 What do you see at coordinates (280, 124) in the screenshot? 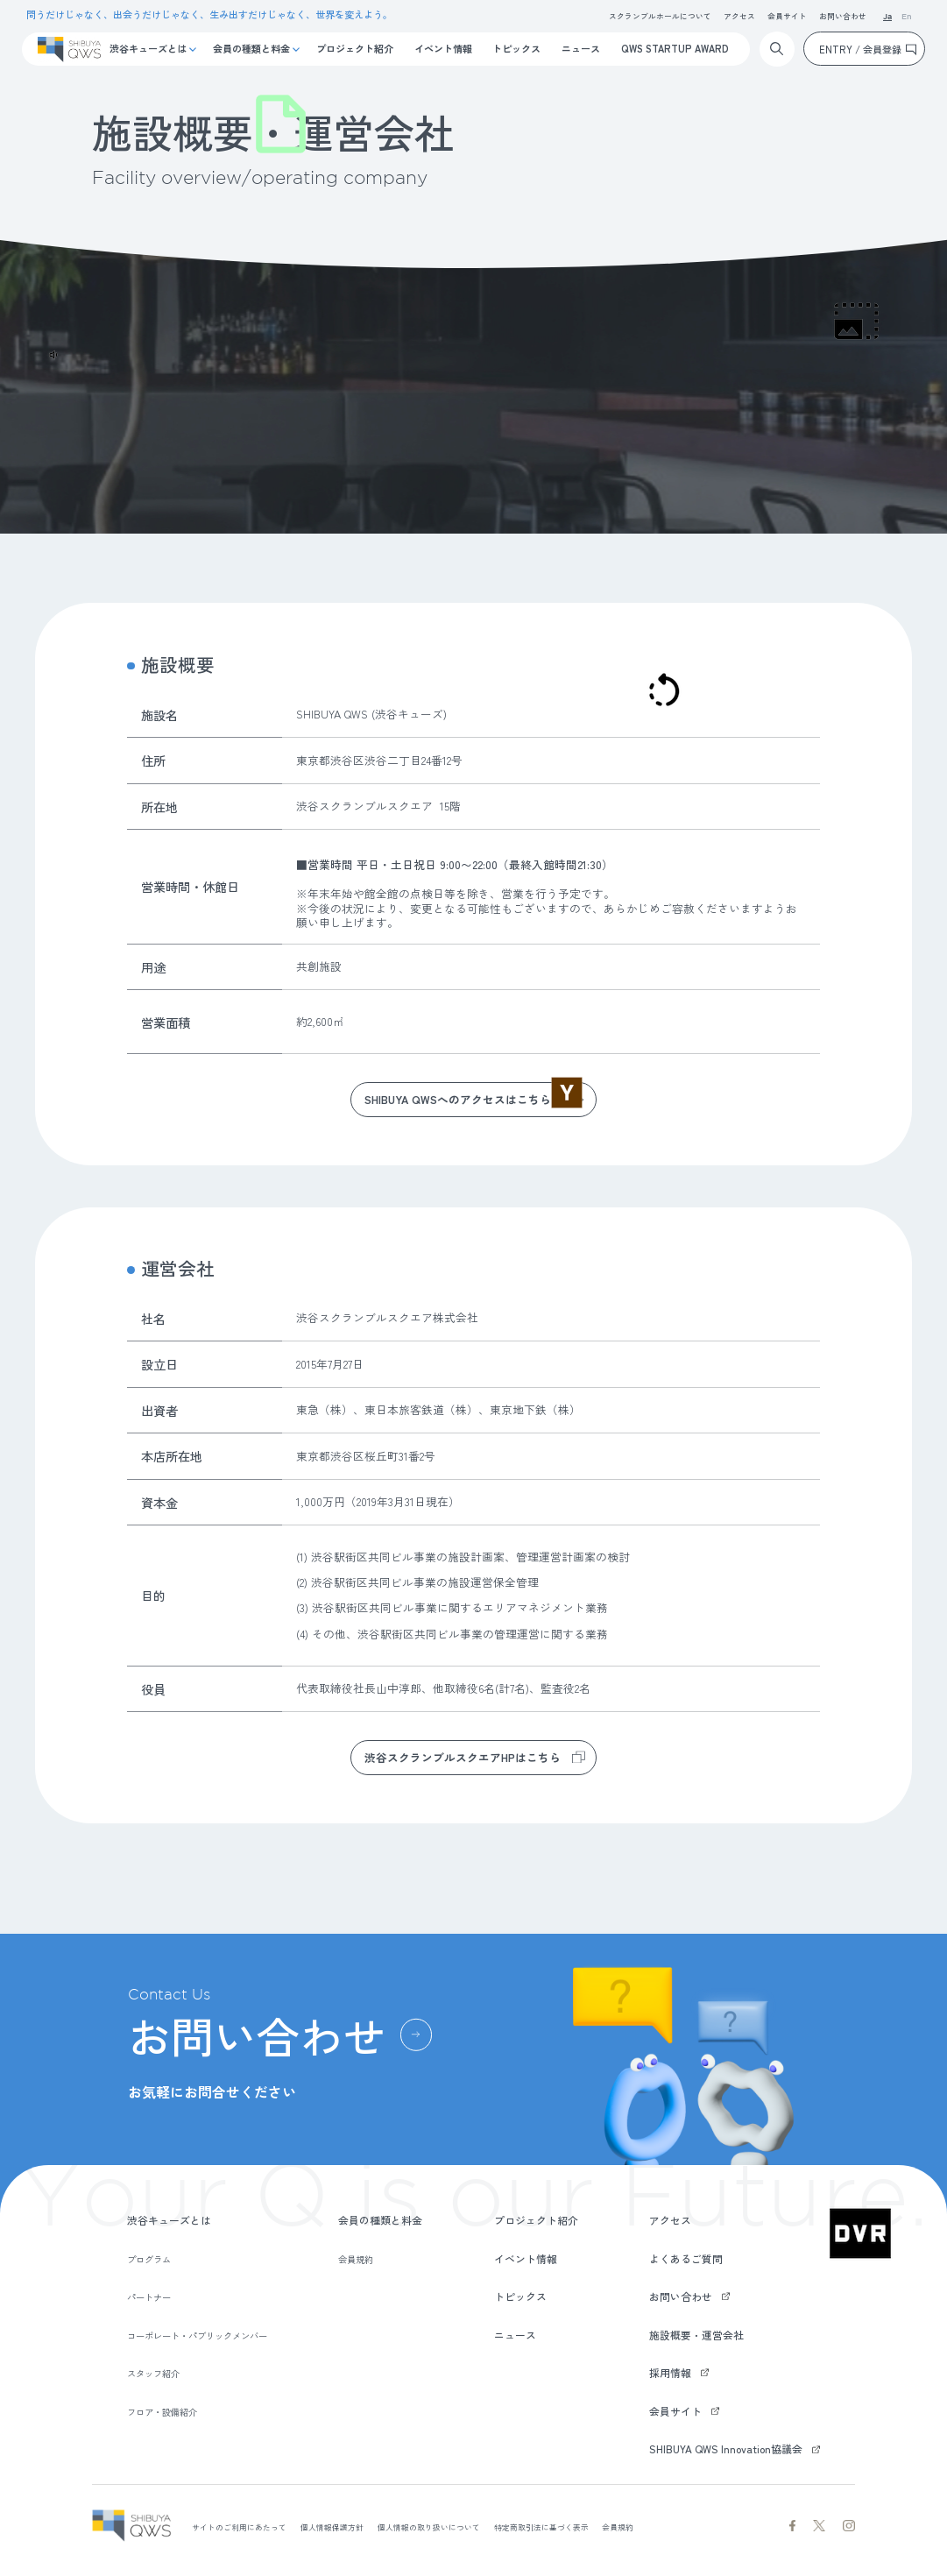
I see `view or open a file` at bounding box center [280, 124].